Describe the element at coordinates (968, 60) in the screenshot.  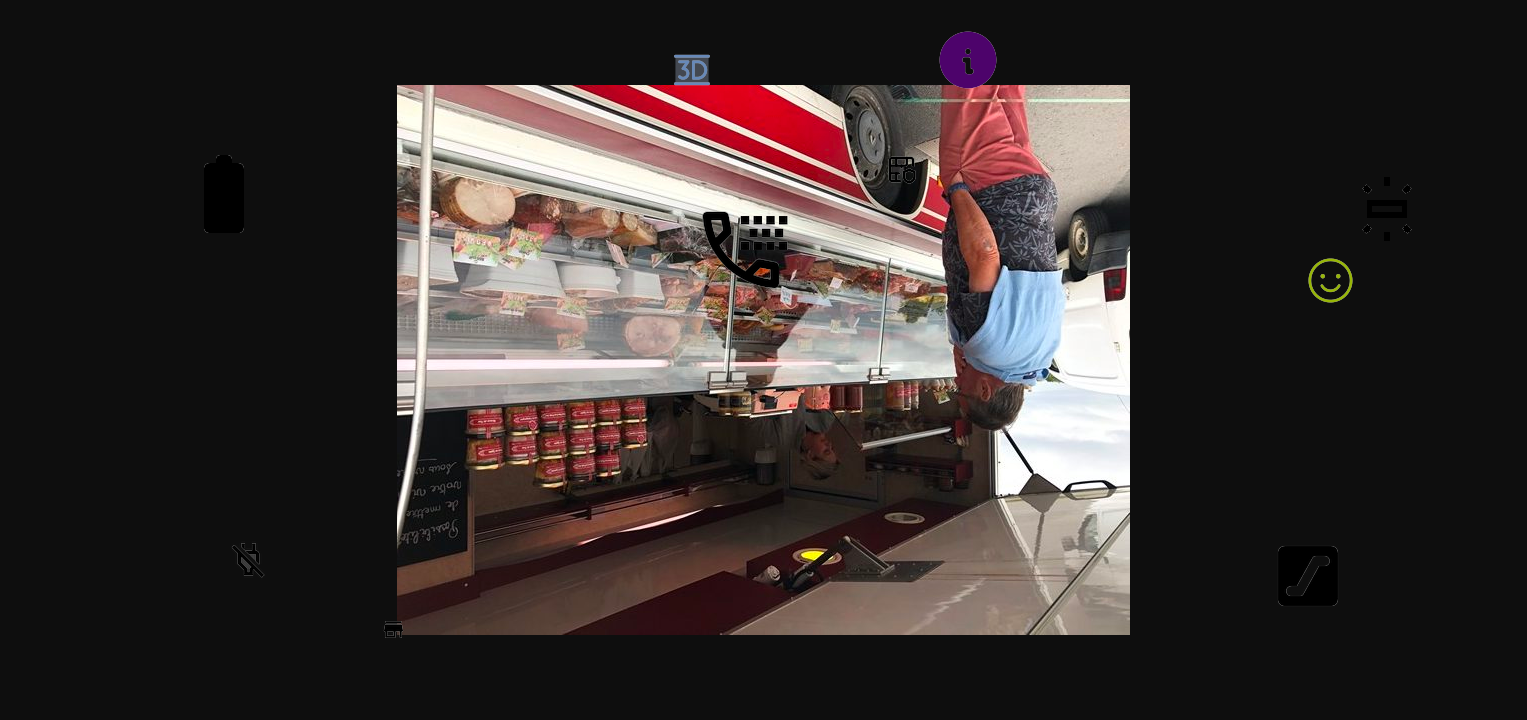
I see `view more information or details` at that location.